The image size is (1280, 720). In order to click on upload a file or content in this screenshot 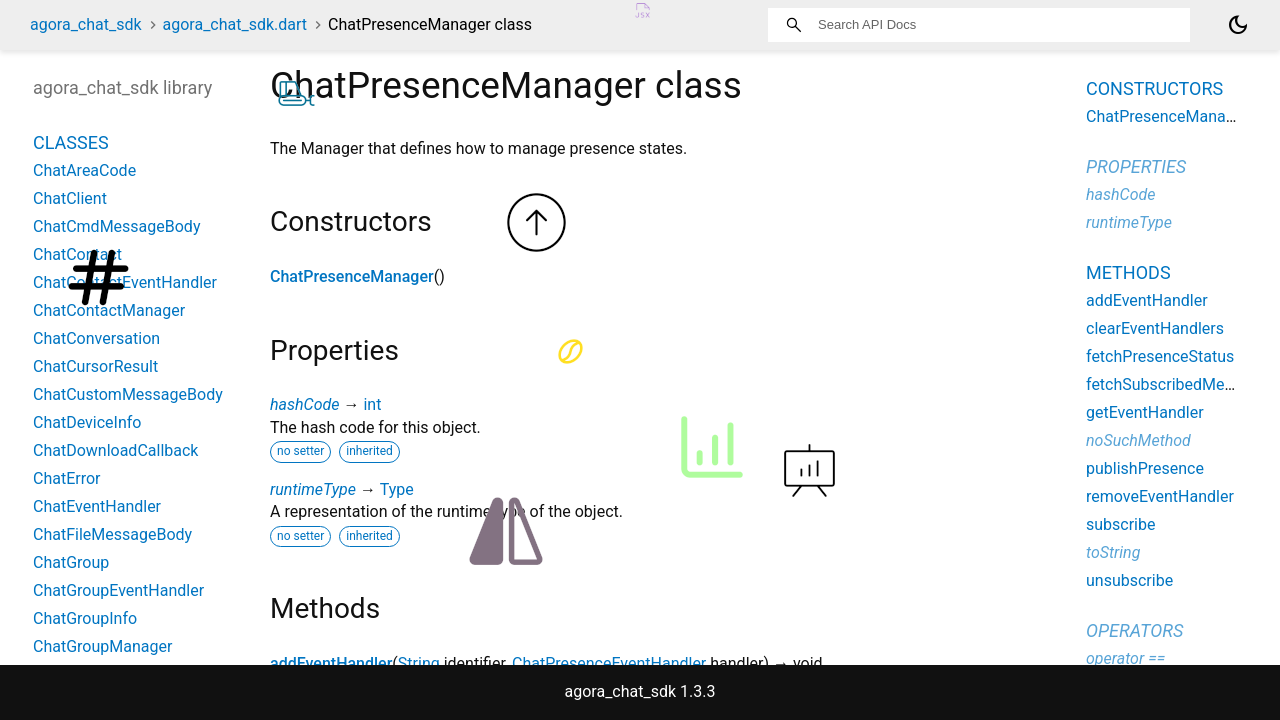, I will do `click(536, 222)`.